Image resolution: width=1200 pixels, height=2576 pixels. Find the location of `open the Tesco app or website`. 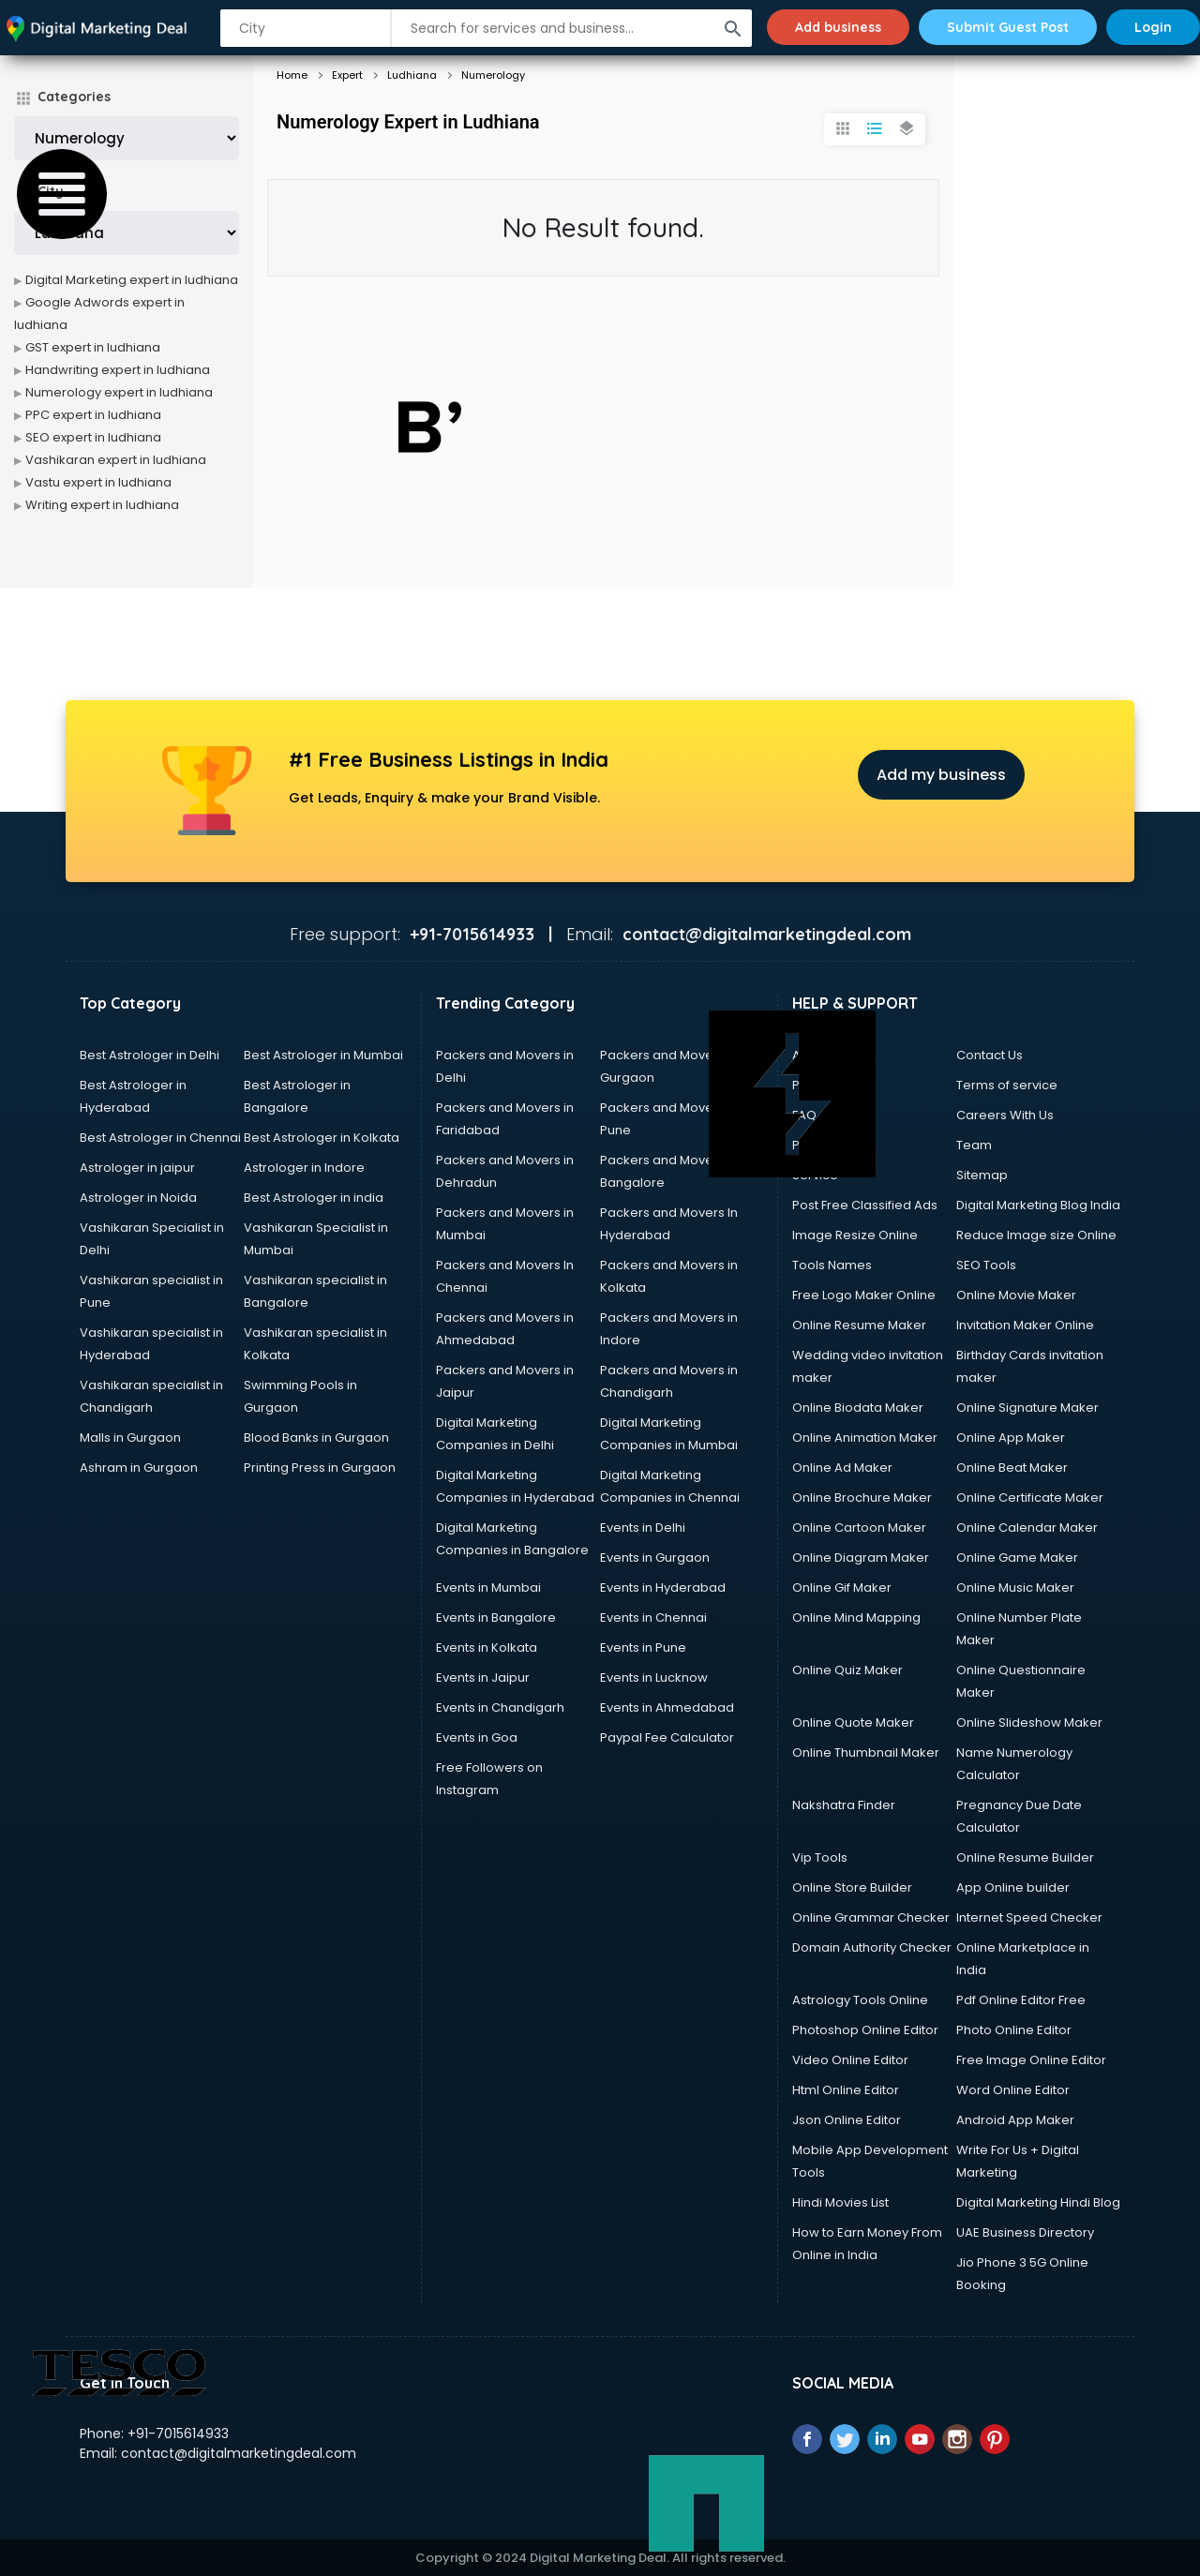

open the Tesco app or website is located at coordinates (119, 2373).